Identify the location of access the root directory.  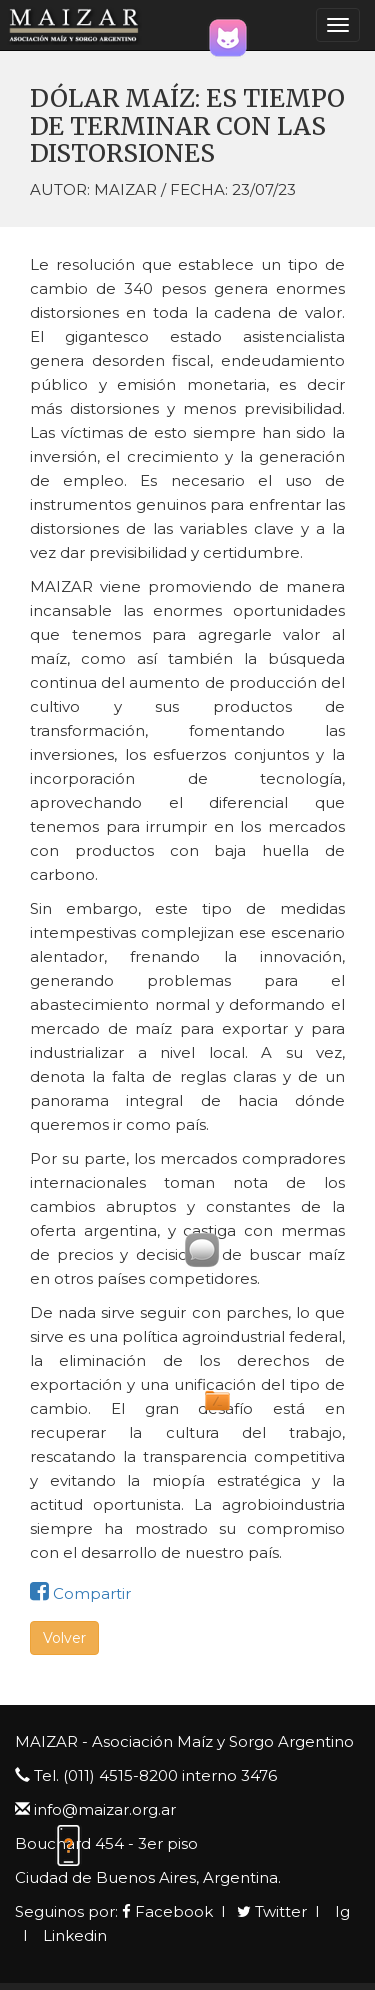
(217, 1400).